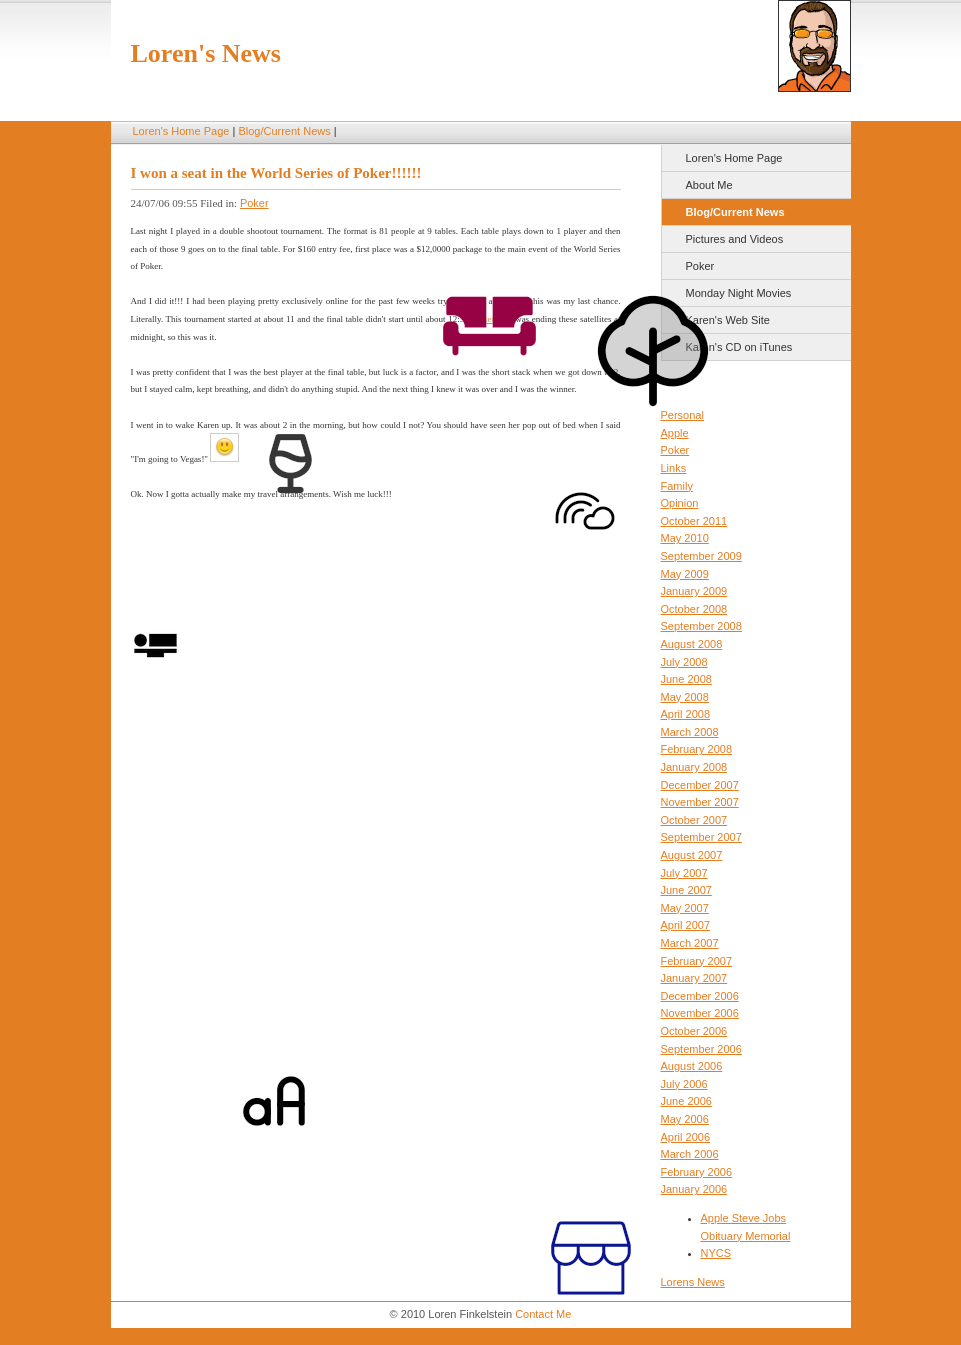  I want to click on browse wine selection or menu, so click(290, 461).